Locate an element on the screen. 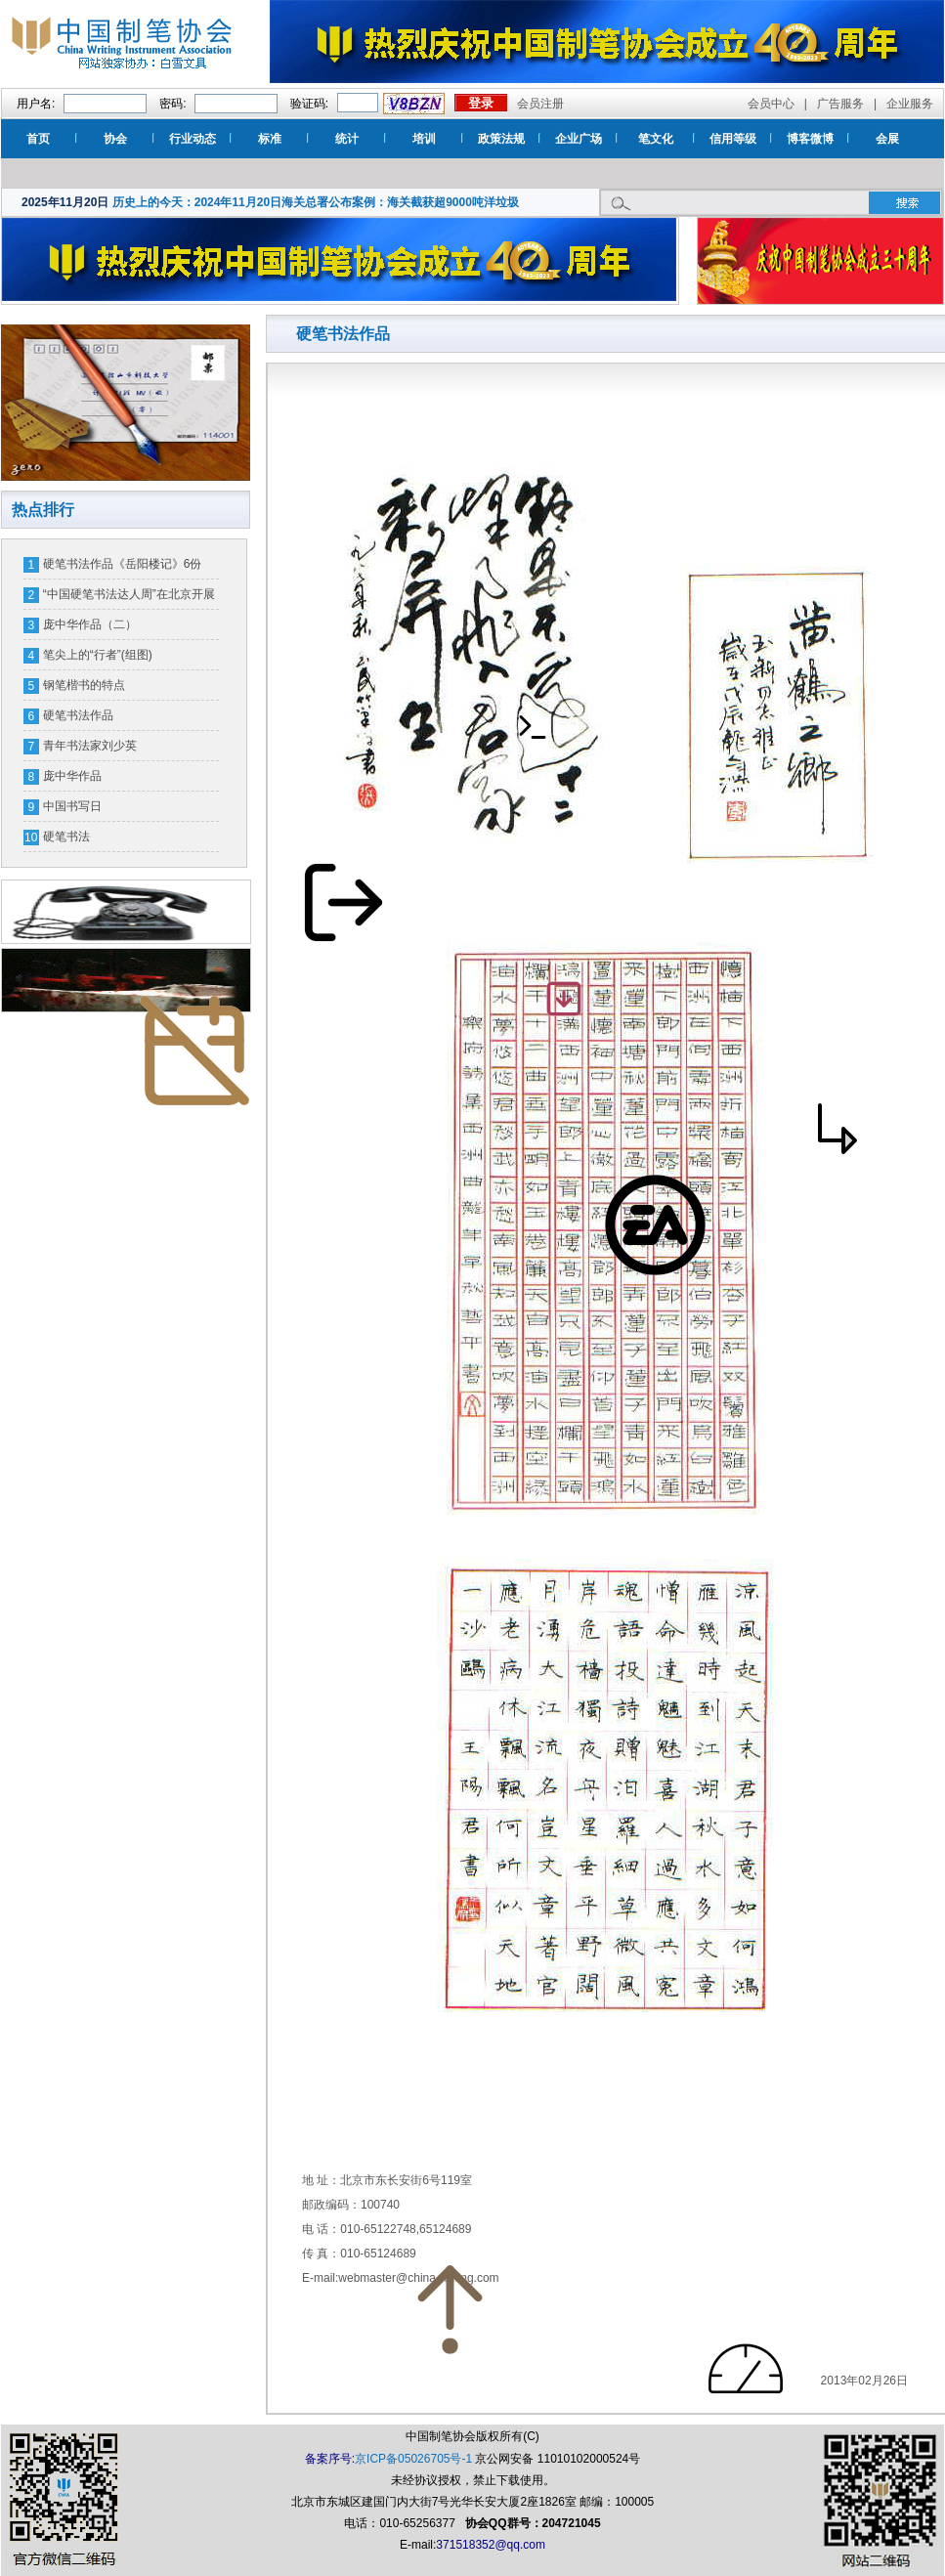 The width and height of the screenshot is (945, 2576). download file or content is located at coordinates (564, 999).